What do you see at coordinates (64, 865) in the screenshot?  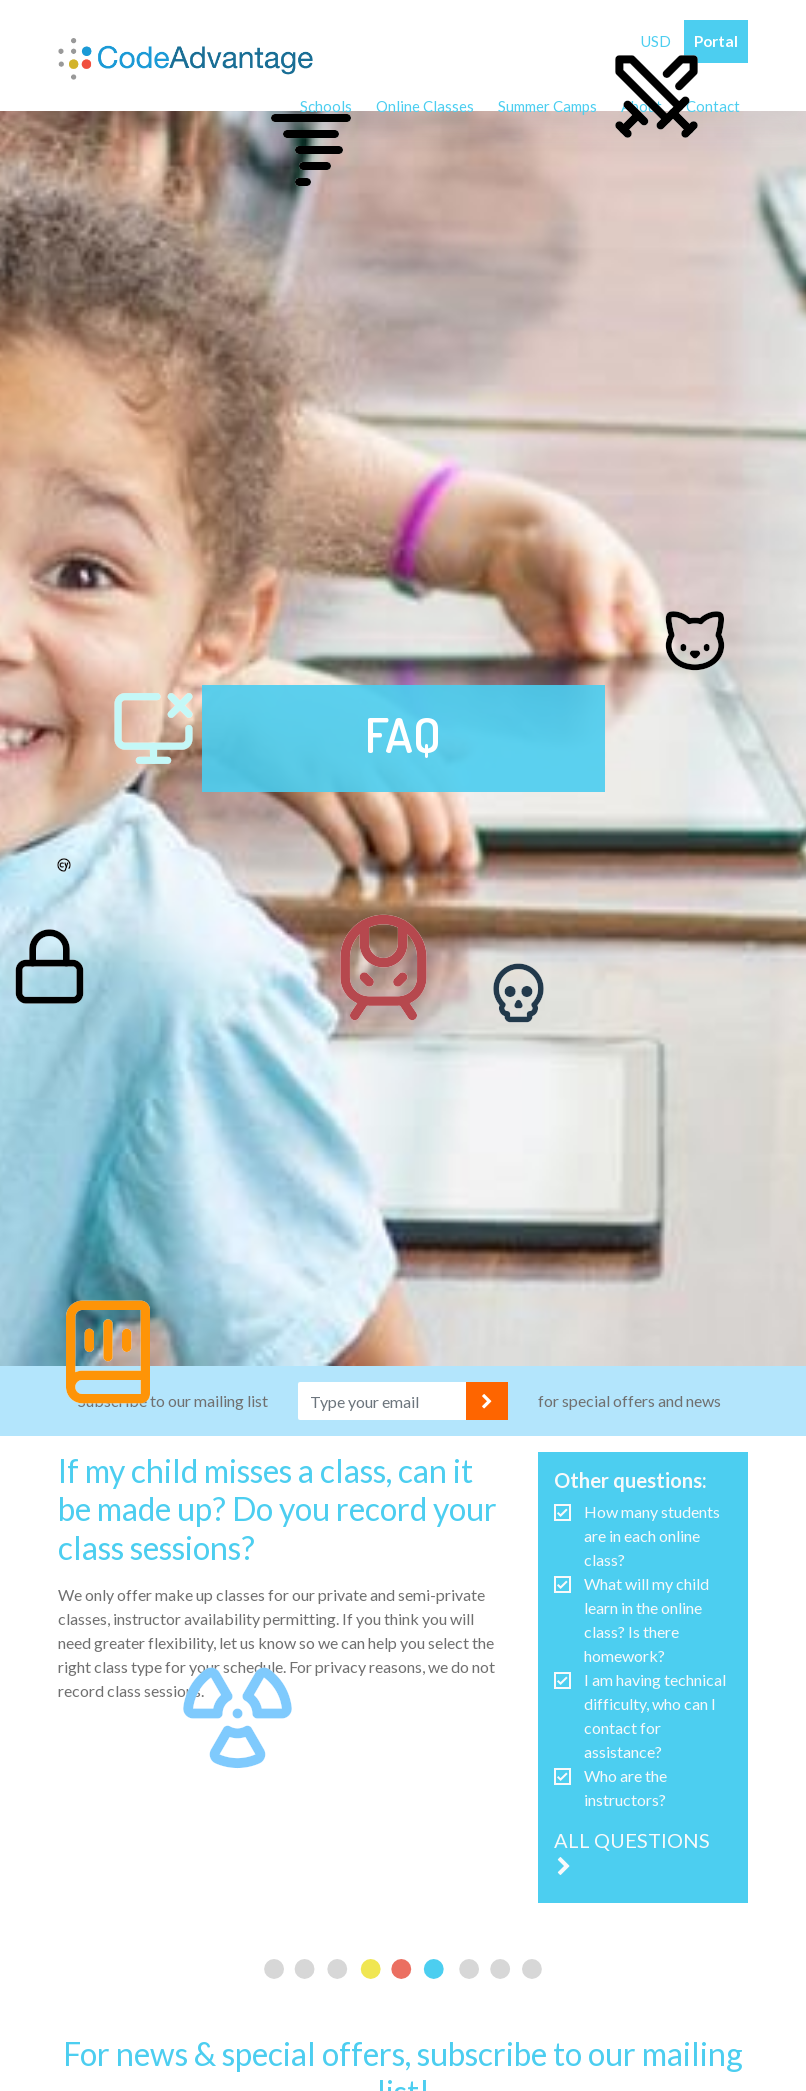 I see `cypress testing framework logo` at bounding box center [64, 865].